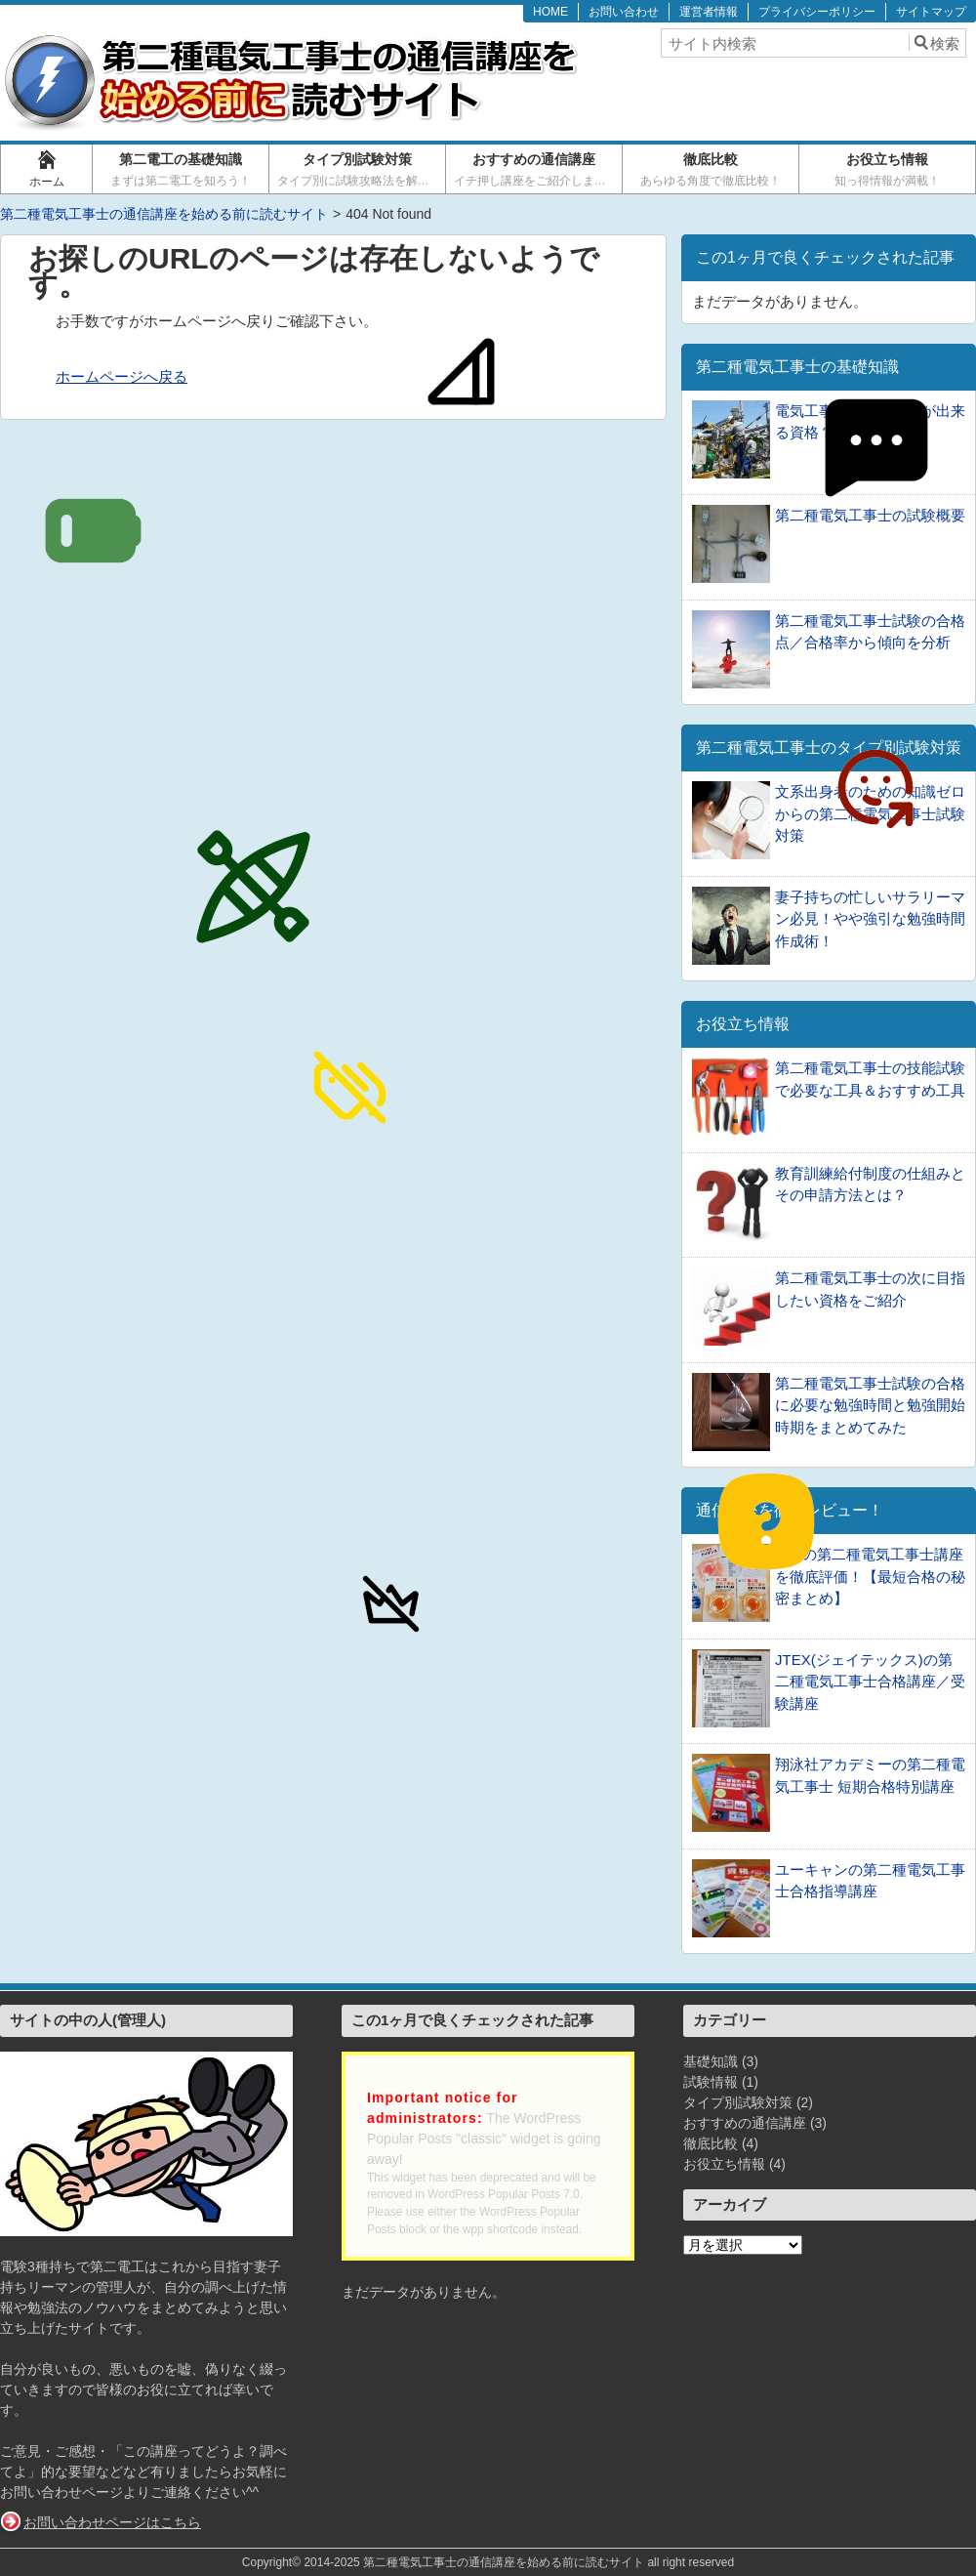 This screenshot has width=976, height=2576. What do you see at coordinates (390, 1603) in the screenshot?
I see `remove premium or VIP status` at bounding box center [390, 1603].